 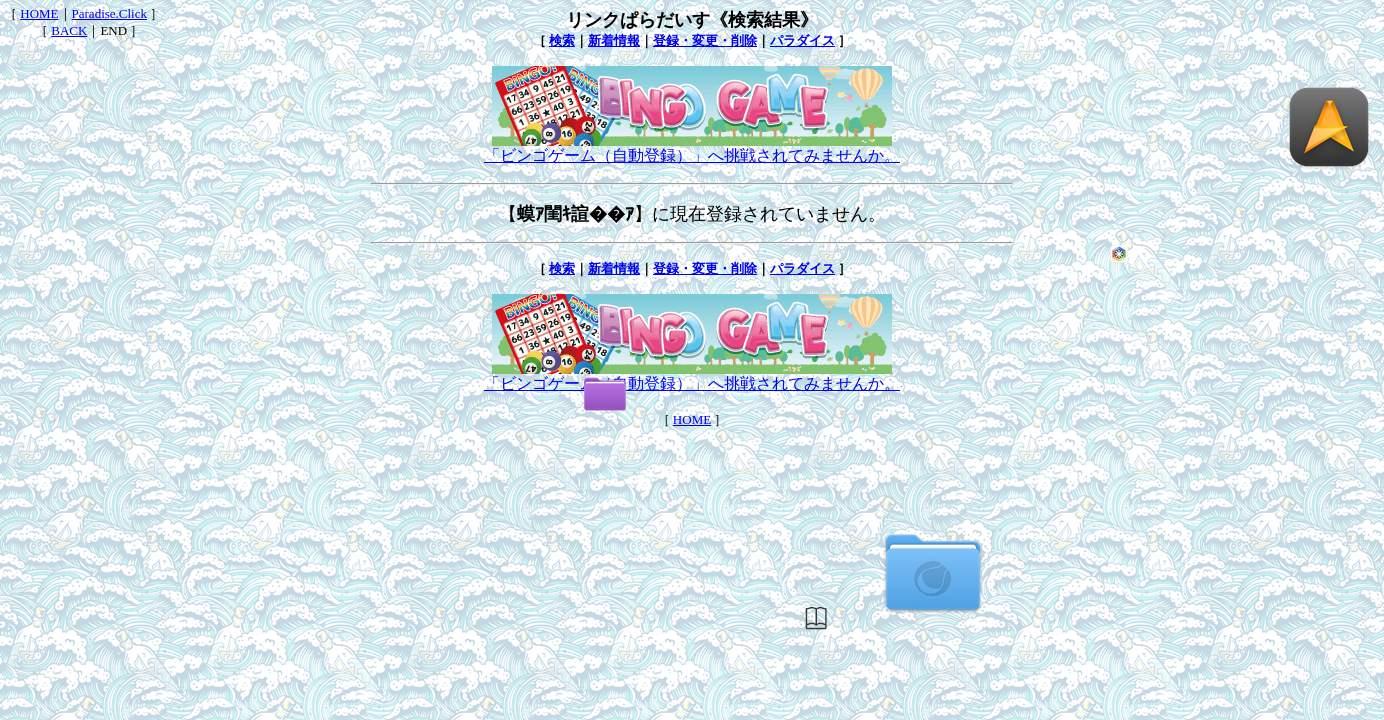 I want to click on open akira vector graphics editor, so click(x=1329, y=127).